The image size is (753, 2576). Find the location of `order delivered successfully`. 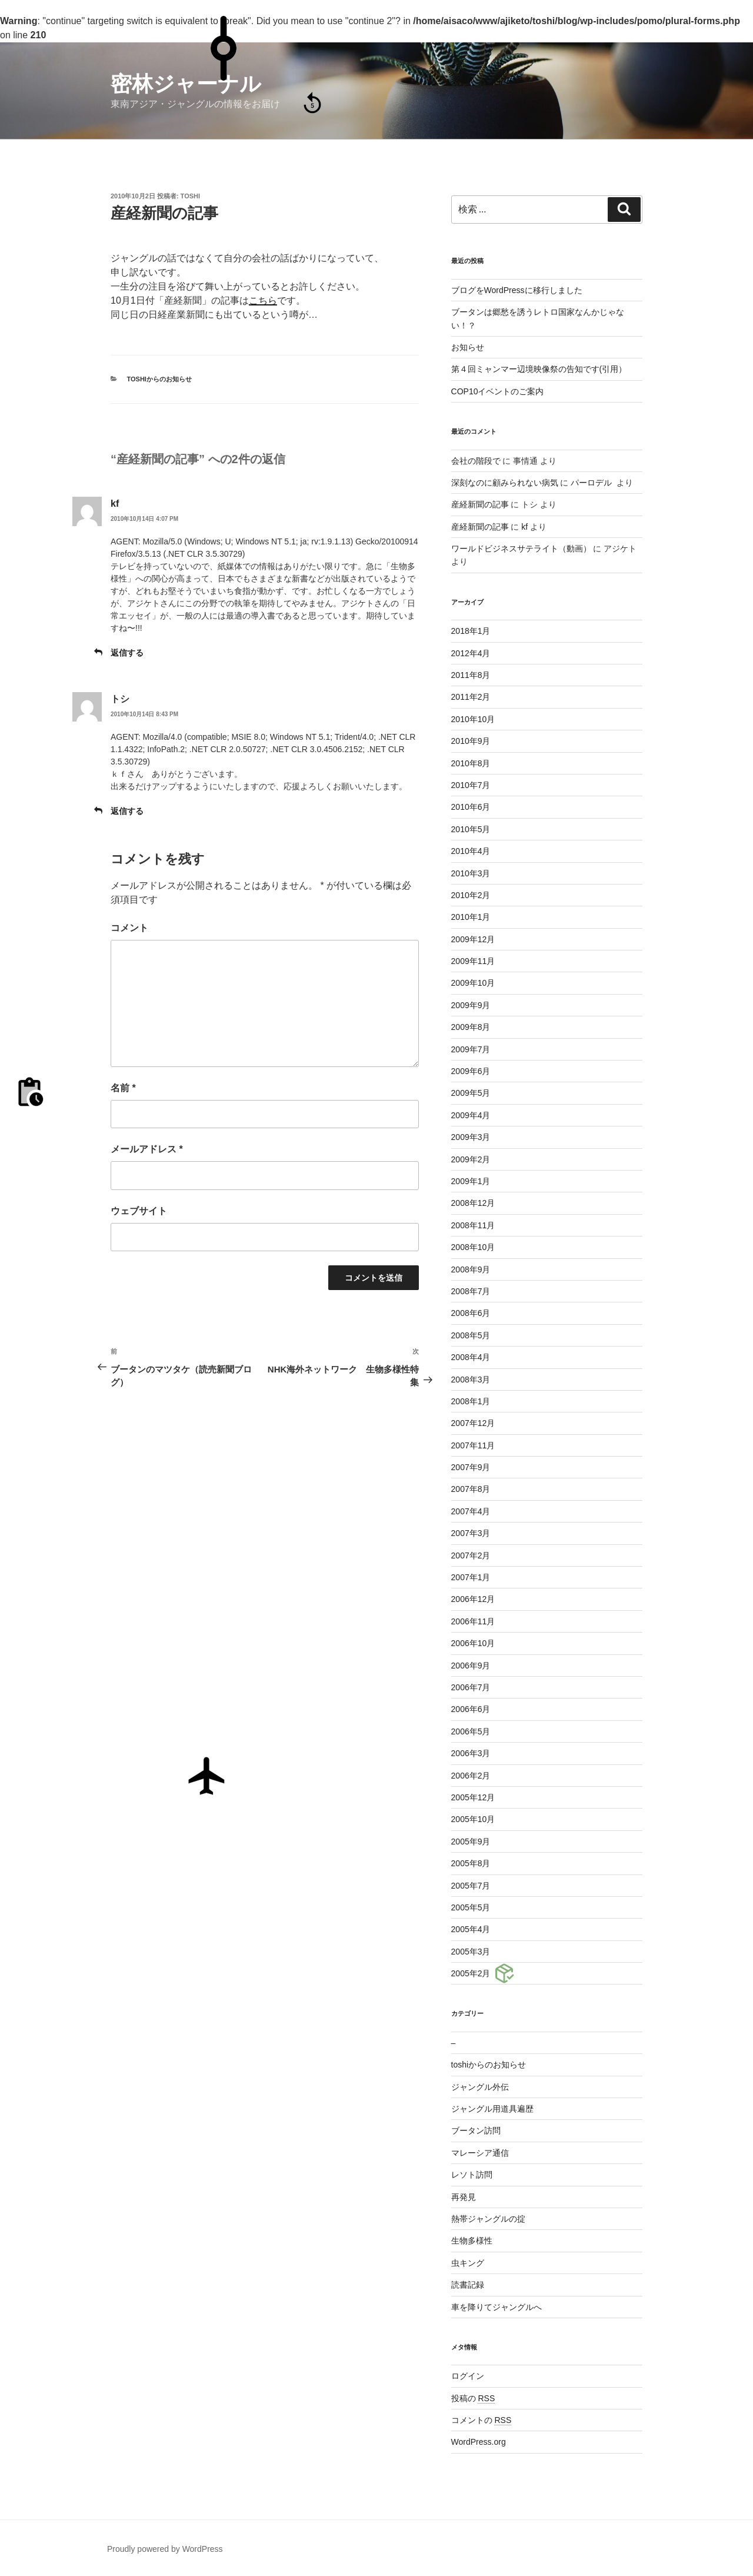

order delivered successfully is located at coordinates (504, 1973).